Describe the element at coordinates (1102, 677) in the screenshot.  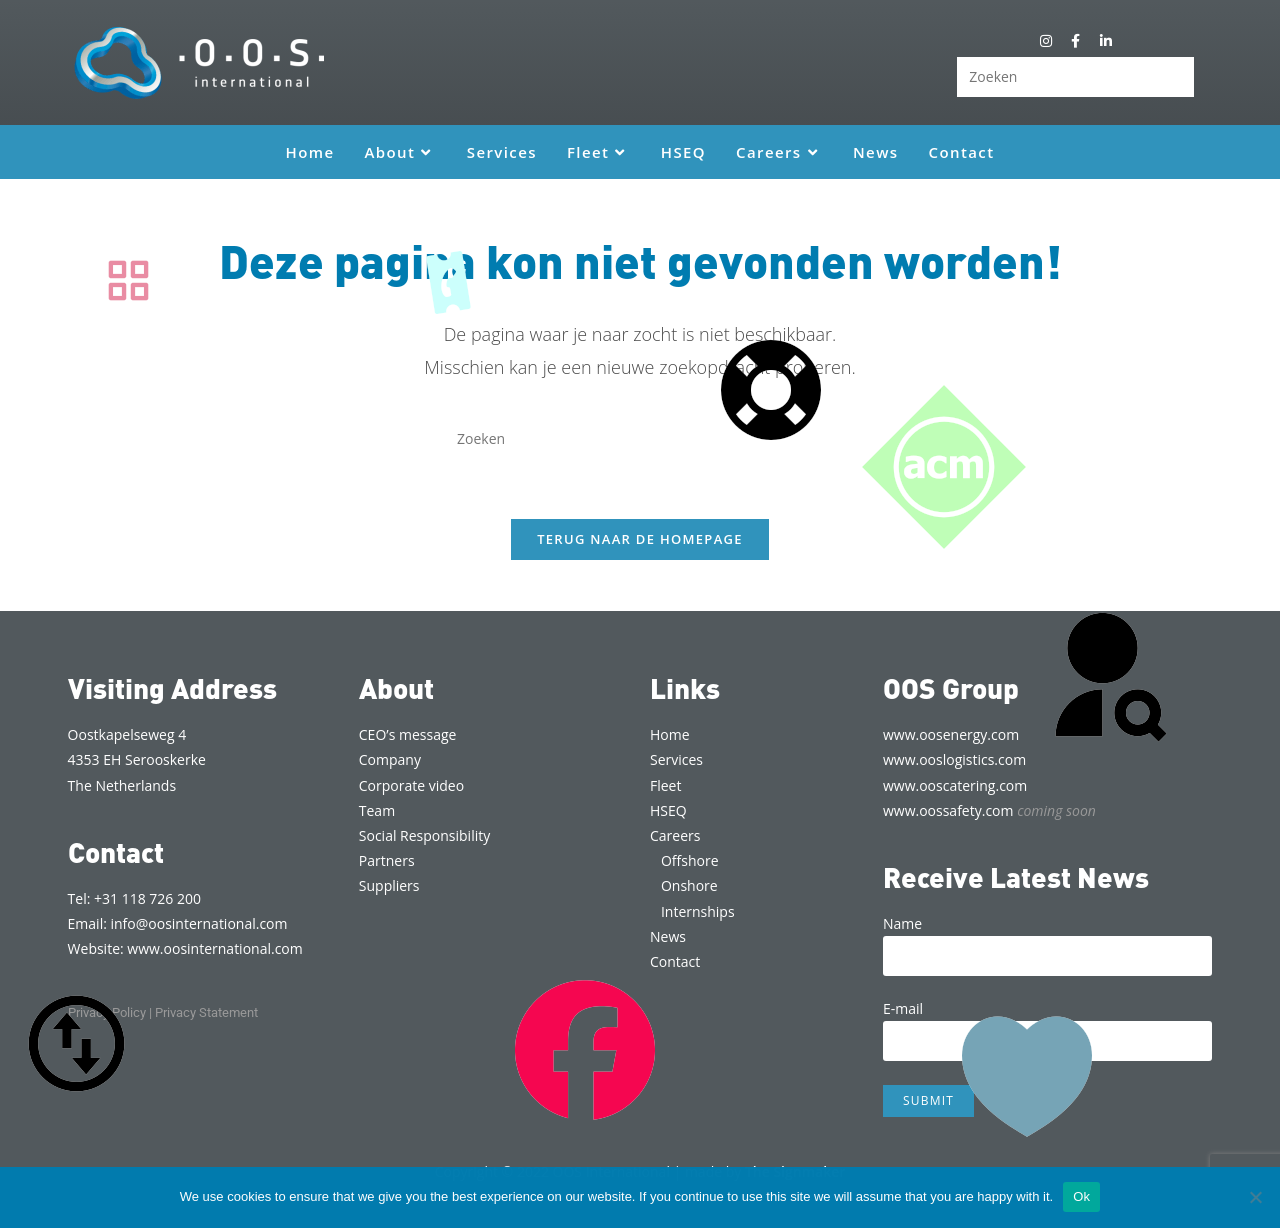
I see `search for a user or contact` at that location.